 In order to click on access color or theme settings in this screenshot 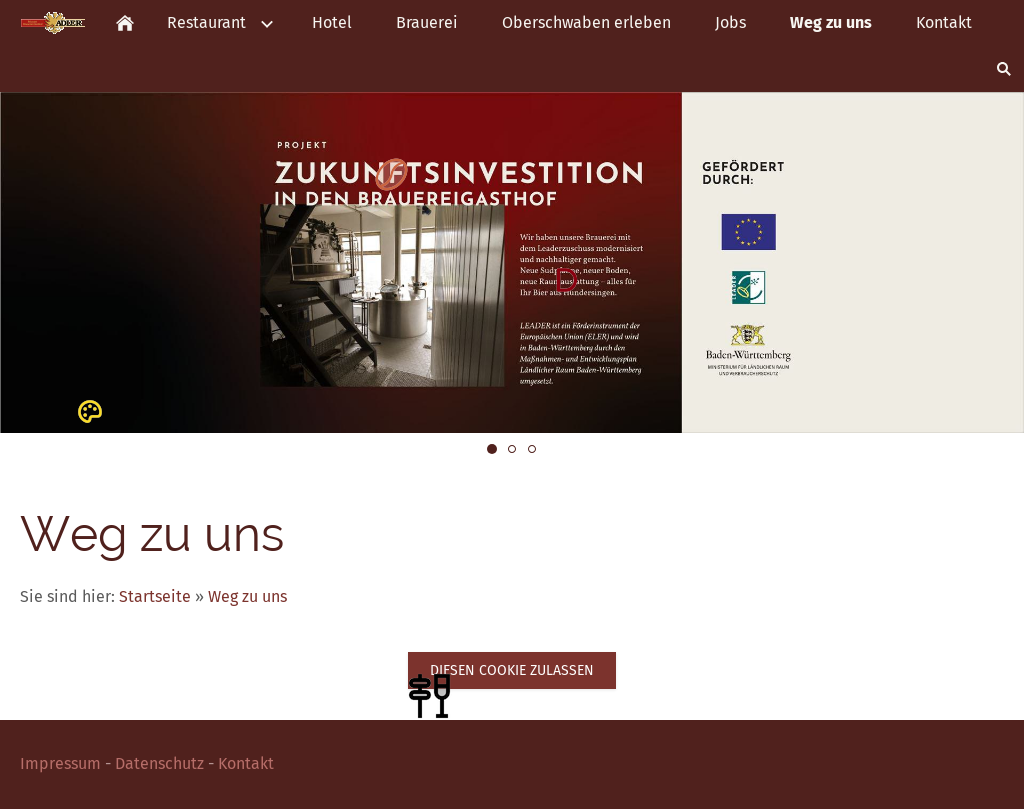, I will do `click(90, 412)`.